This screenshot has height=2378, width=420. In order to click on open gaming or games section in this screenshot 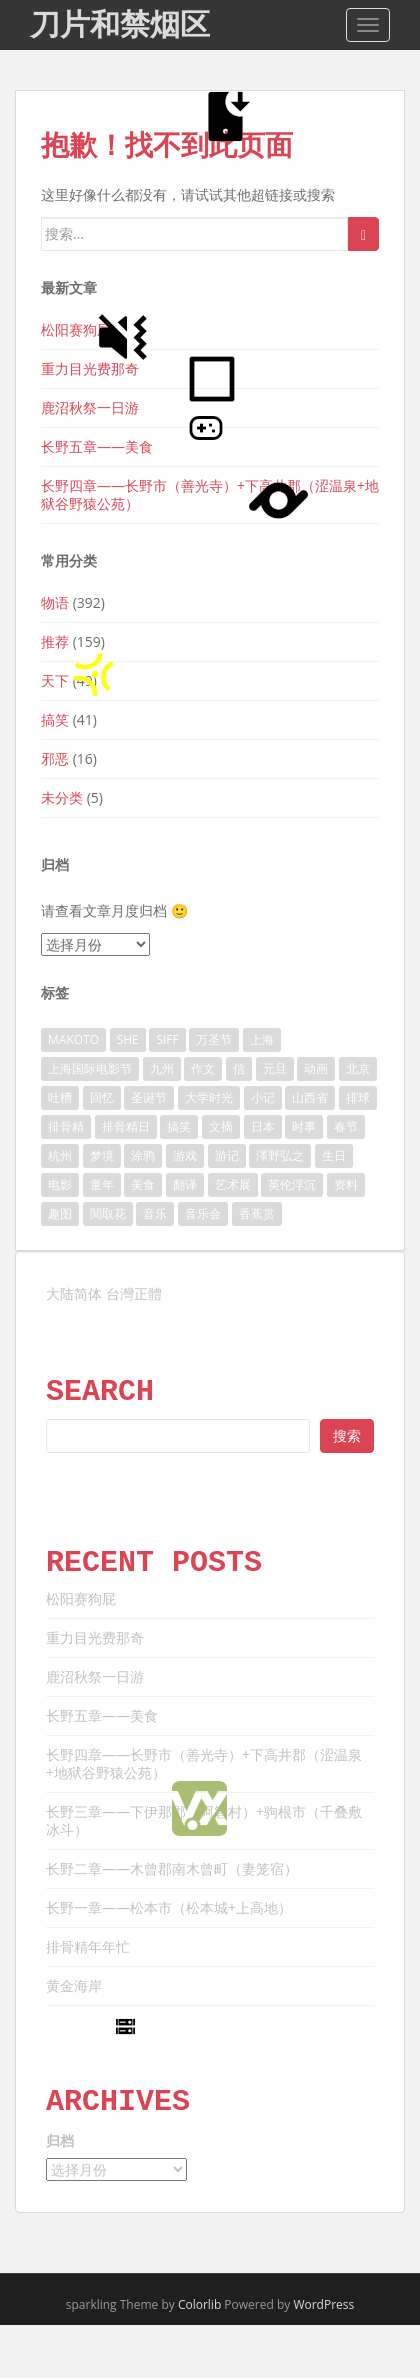, I will do `click(206, 428)`.